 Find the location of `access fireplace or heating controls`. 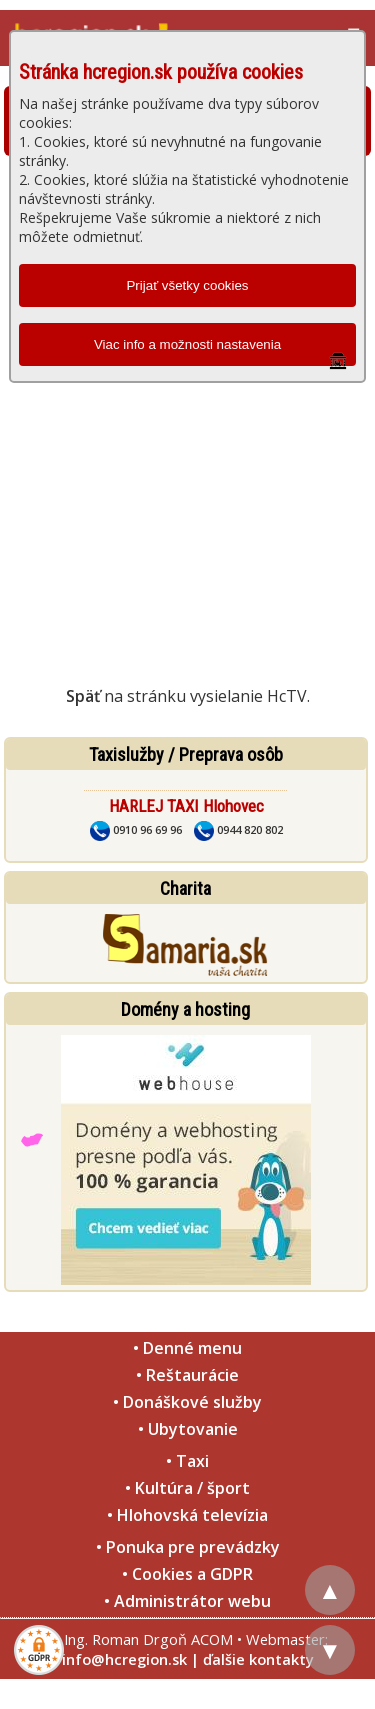

access fireplace or heating controls is located at coordinates (338, 361).